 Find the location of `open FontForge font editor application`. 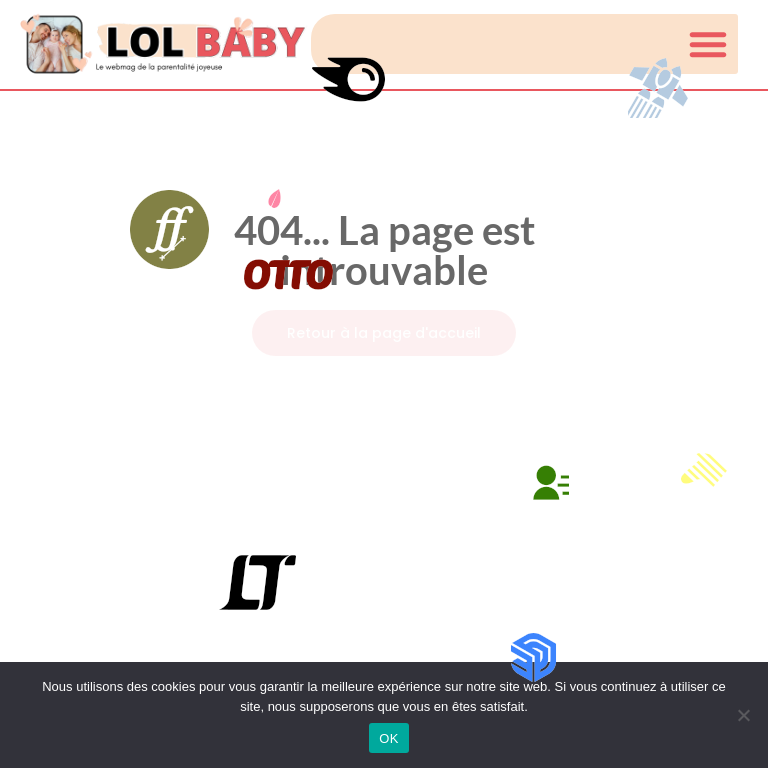

open FontForge font editor application is located at coordinates (169, 229).